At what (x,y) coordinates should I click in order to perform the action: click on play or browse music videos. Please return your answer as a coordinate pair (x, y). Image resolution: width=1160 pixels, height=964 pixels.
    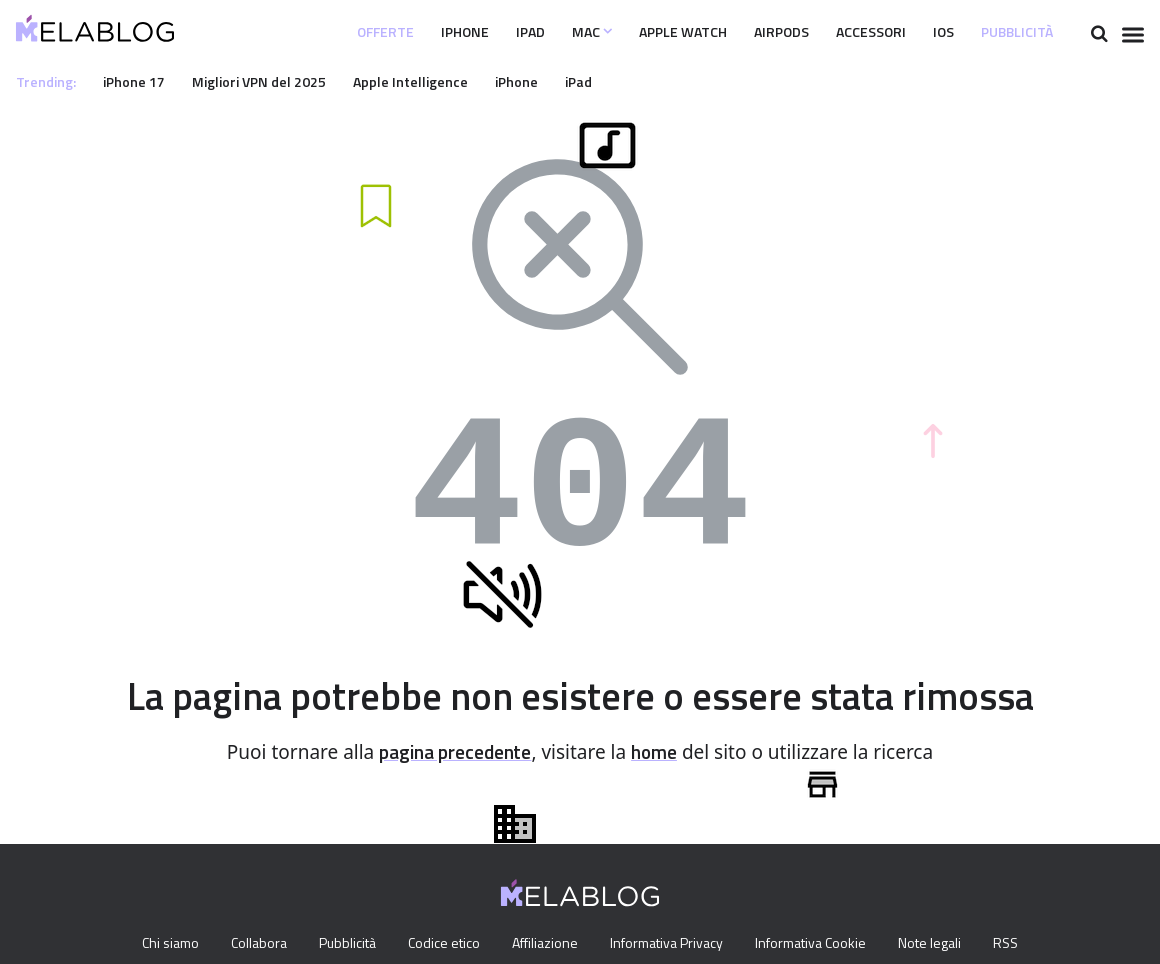
    Looking at the image, I should click on (607, 145).